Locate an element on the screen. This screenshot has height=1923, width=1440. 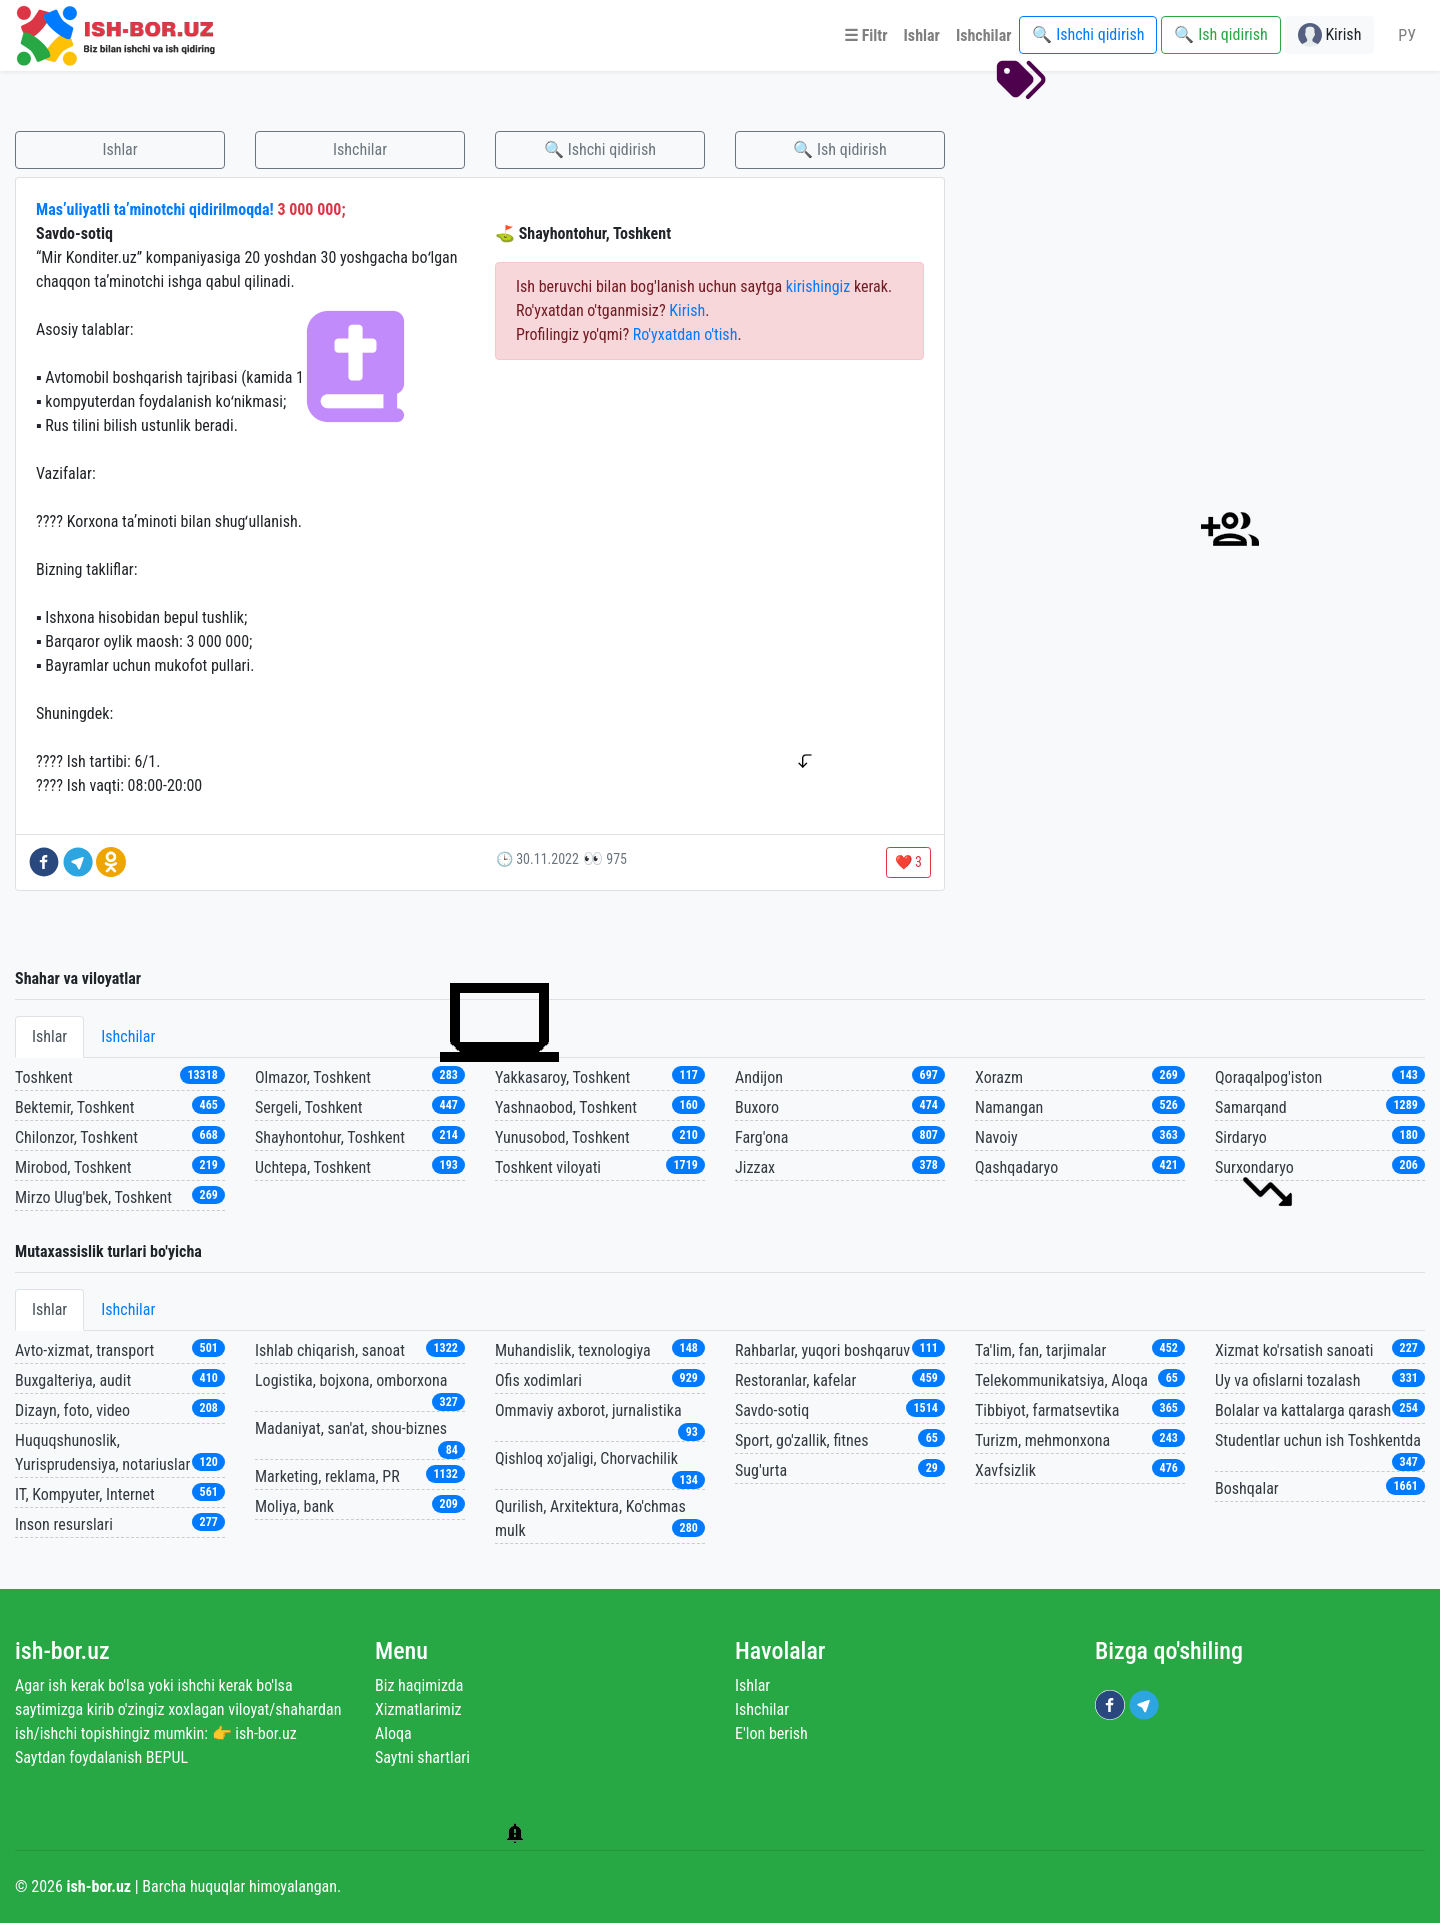
important notification requiring attention is located at coordinates (515, 1833).